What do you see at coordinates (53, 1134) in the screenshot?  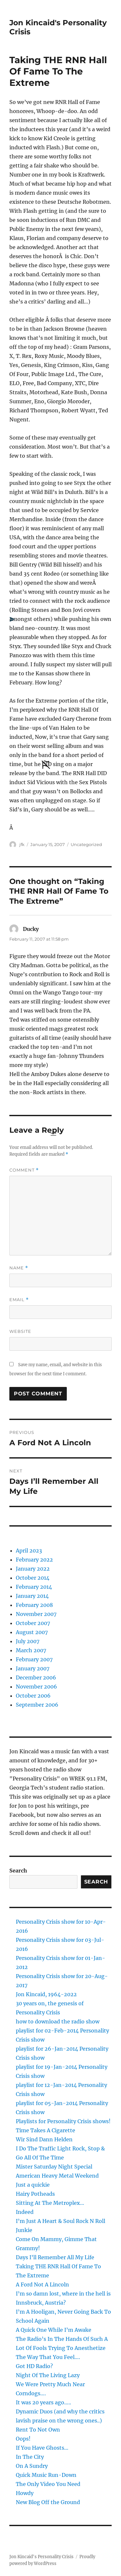 I see `open navigation menu` at bounding box center [53, 1134].